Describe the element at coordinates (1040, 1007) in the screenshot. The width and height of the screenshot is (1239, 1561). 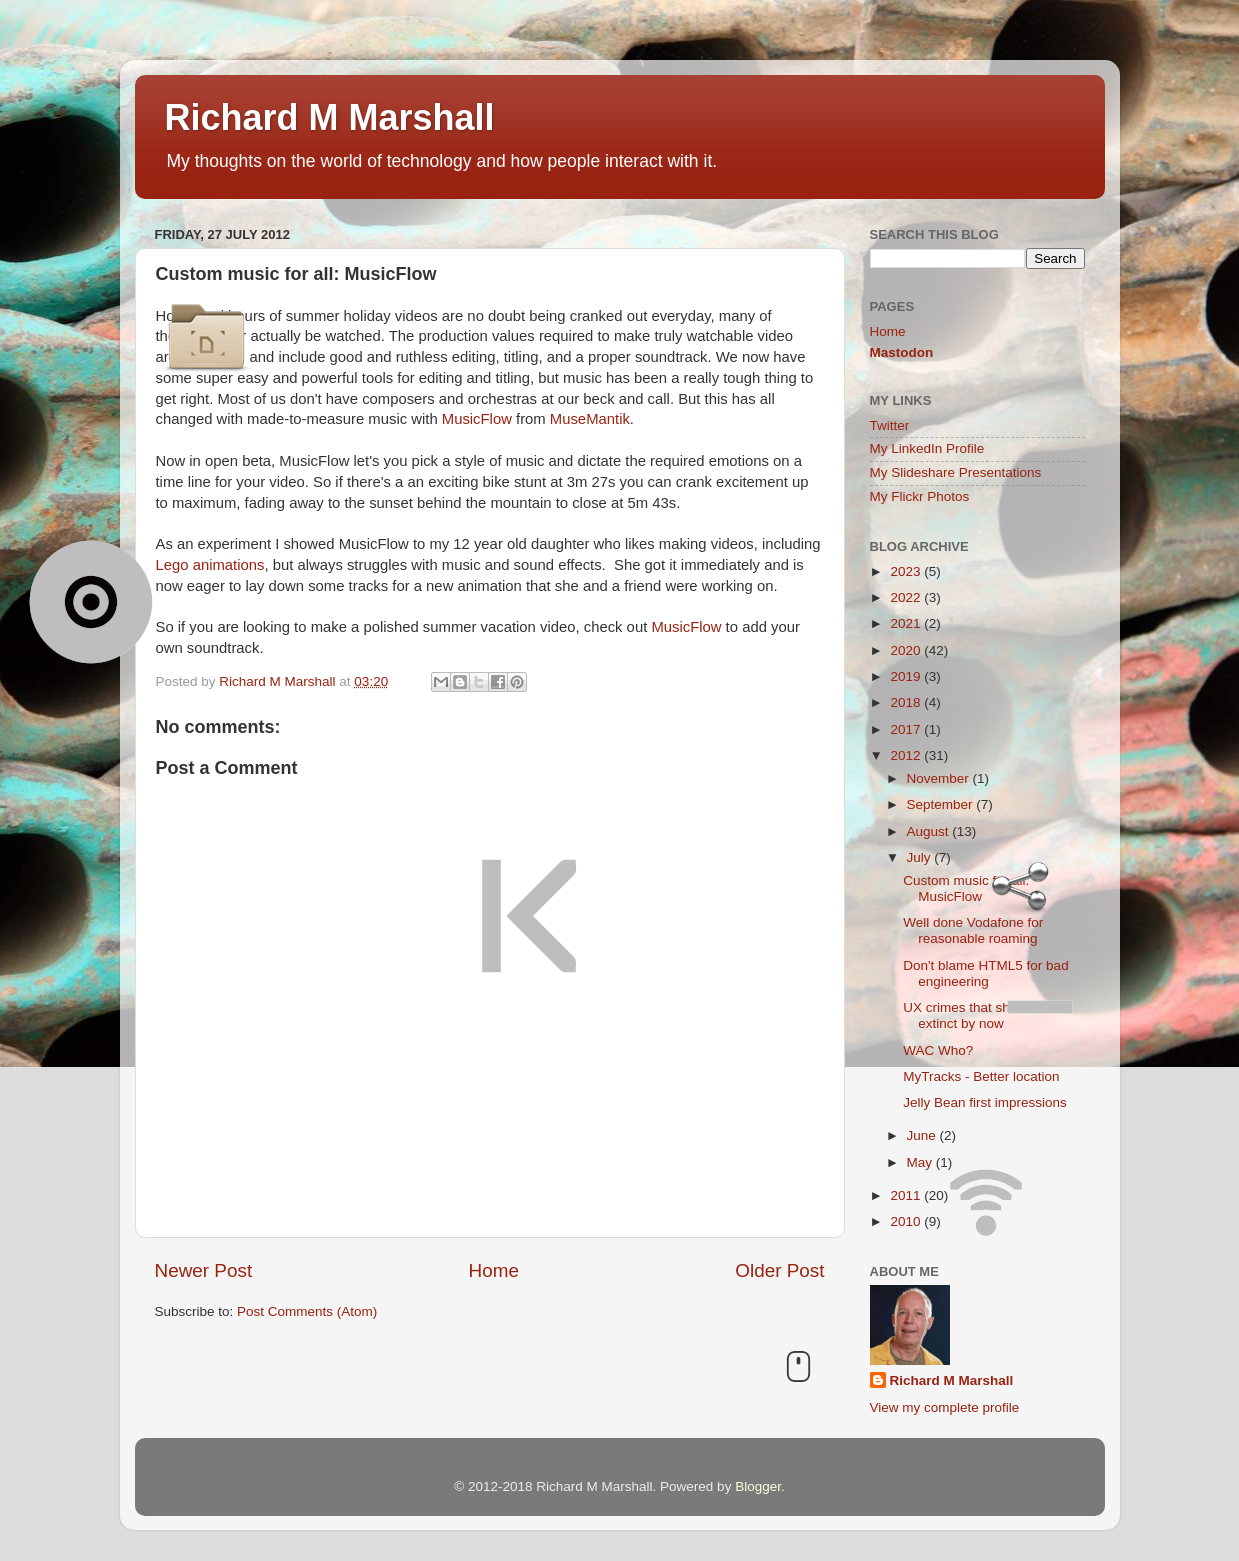
I see `remove an item from a list` at that location.